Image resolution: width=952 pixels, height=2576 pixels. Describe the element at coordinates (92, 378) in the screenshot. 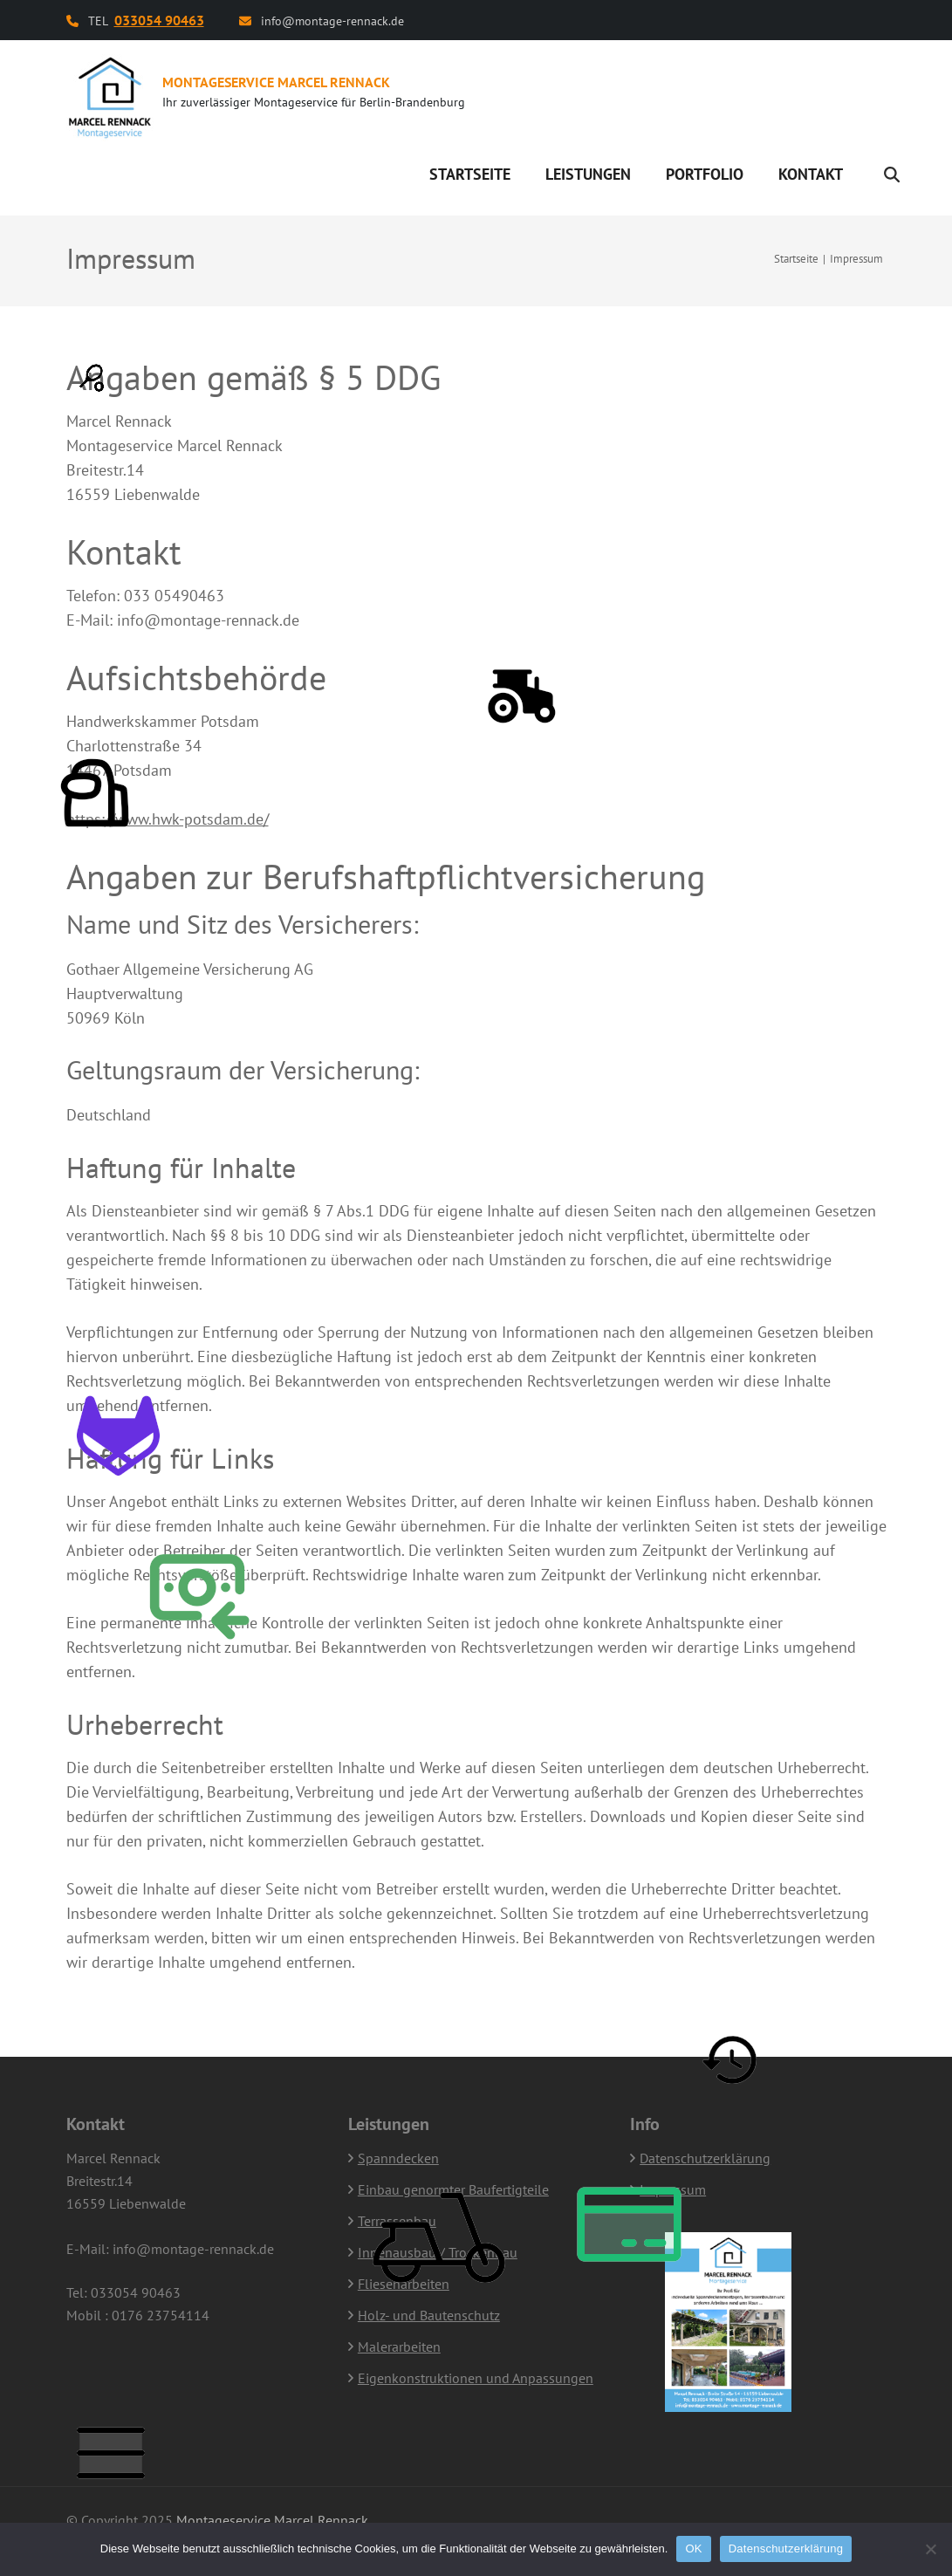

I see `access tennis or racket sports content` at that location.